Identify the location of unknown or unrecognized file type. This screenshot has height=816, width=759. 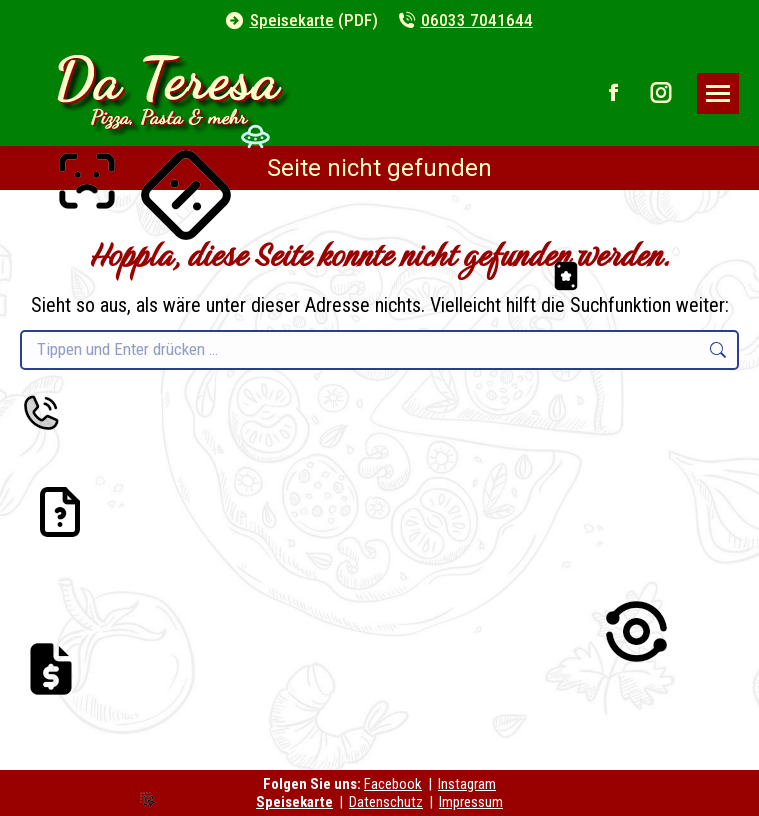
(60, 512).